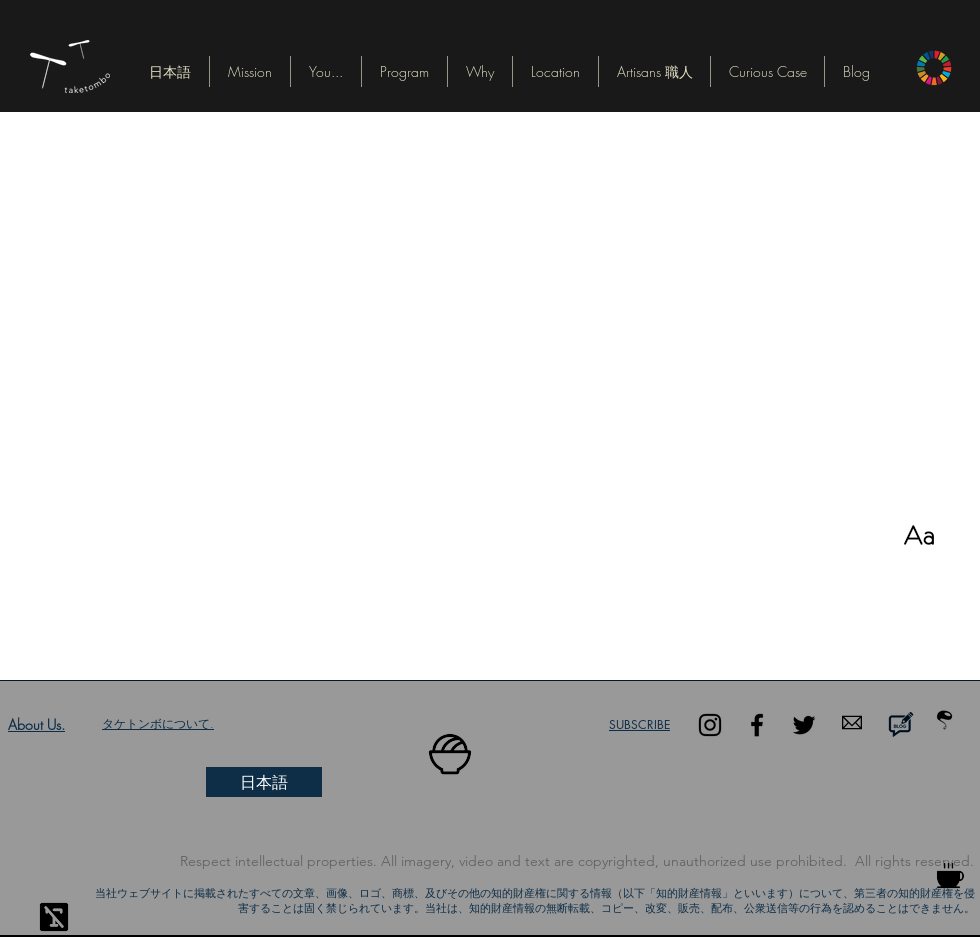 This screenshot has height=937, width=980. I want to click on disable text formatting, so click(54, 917).